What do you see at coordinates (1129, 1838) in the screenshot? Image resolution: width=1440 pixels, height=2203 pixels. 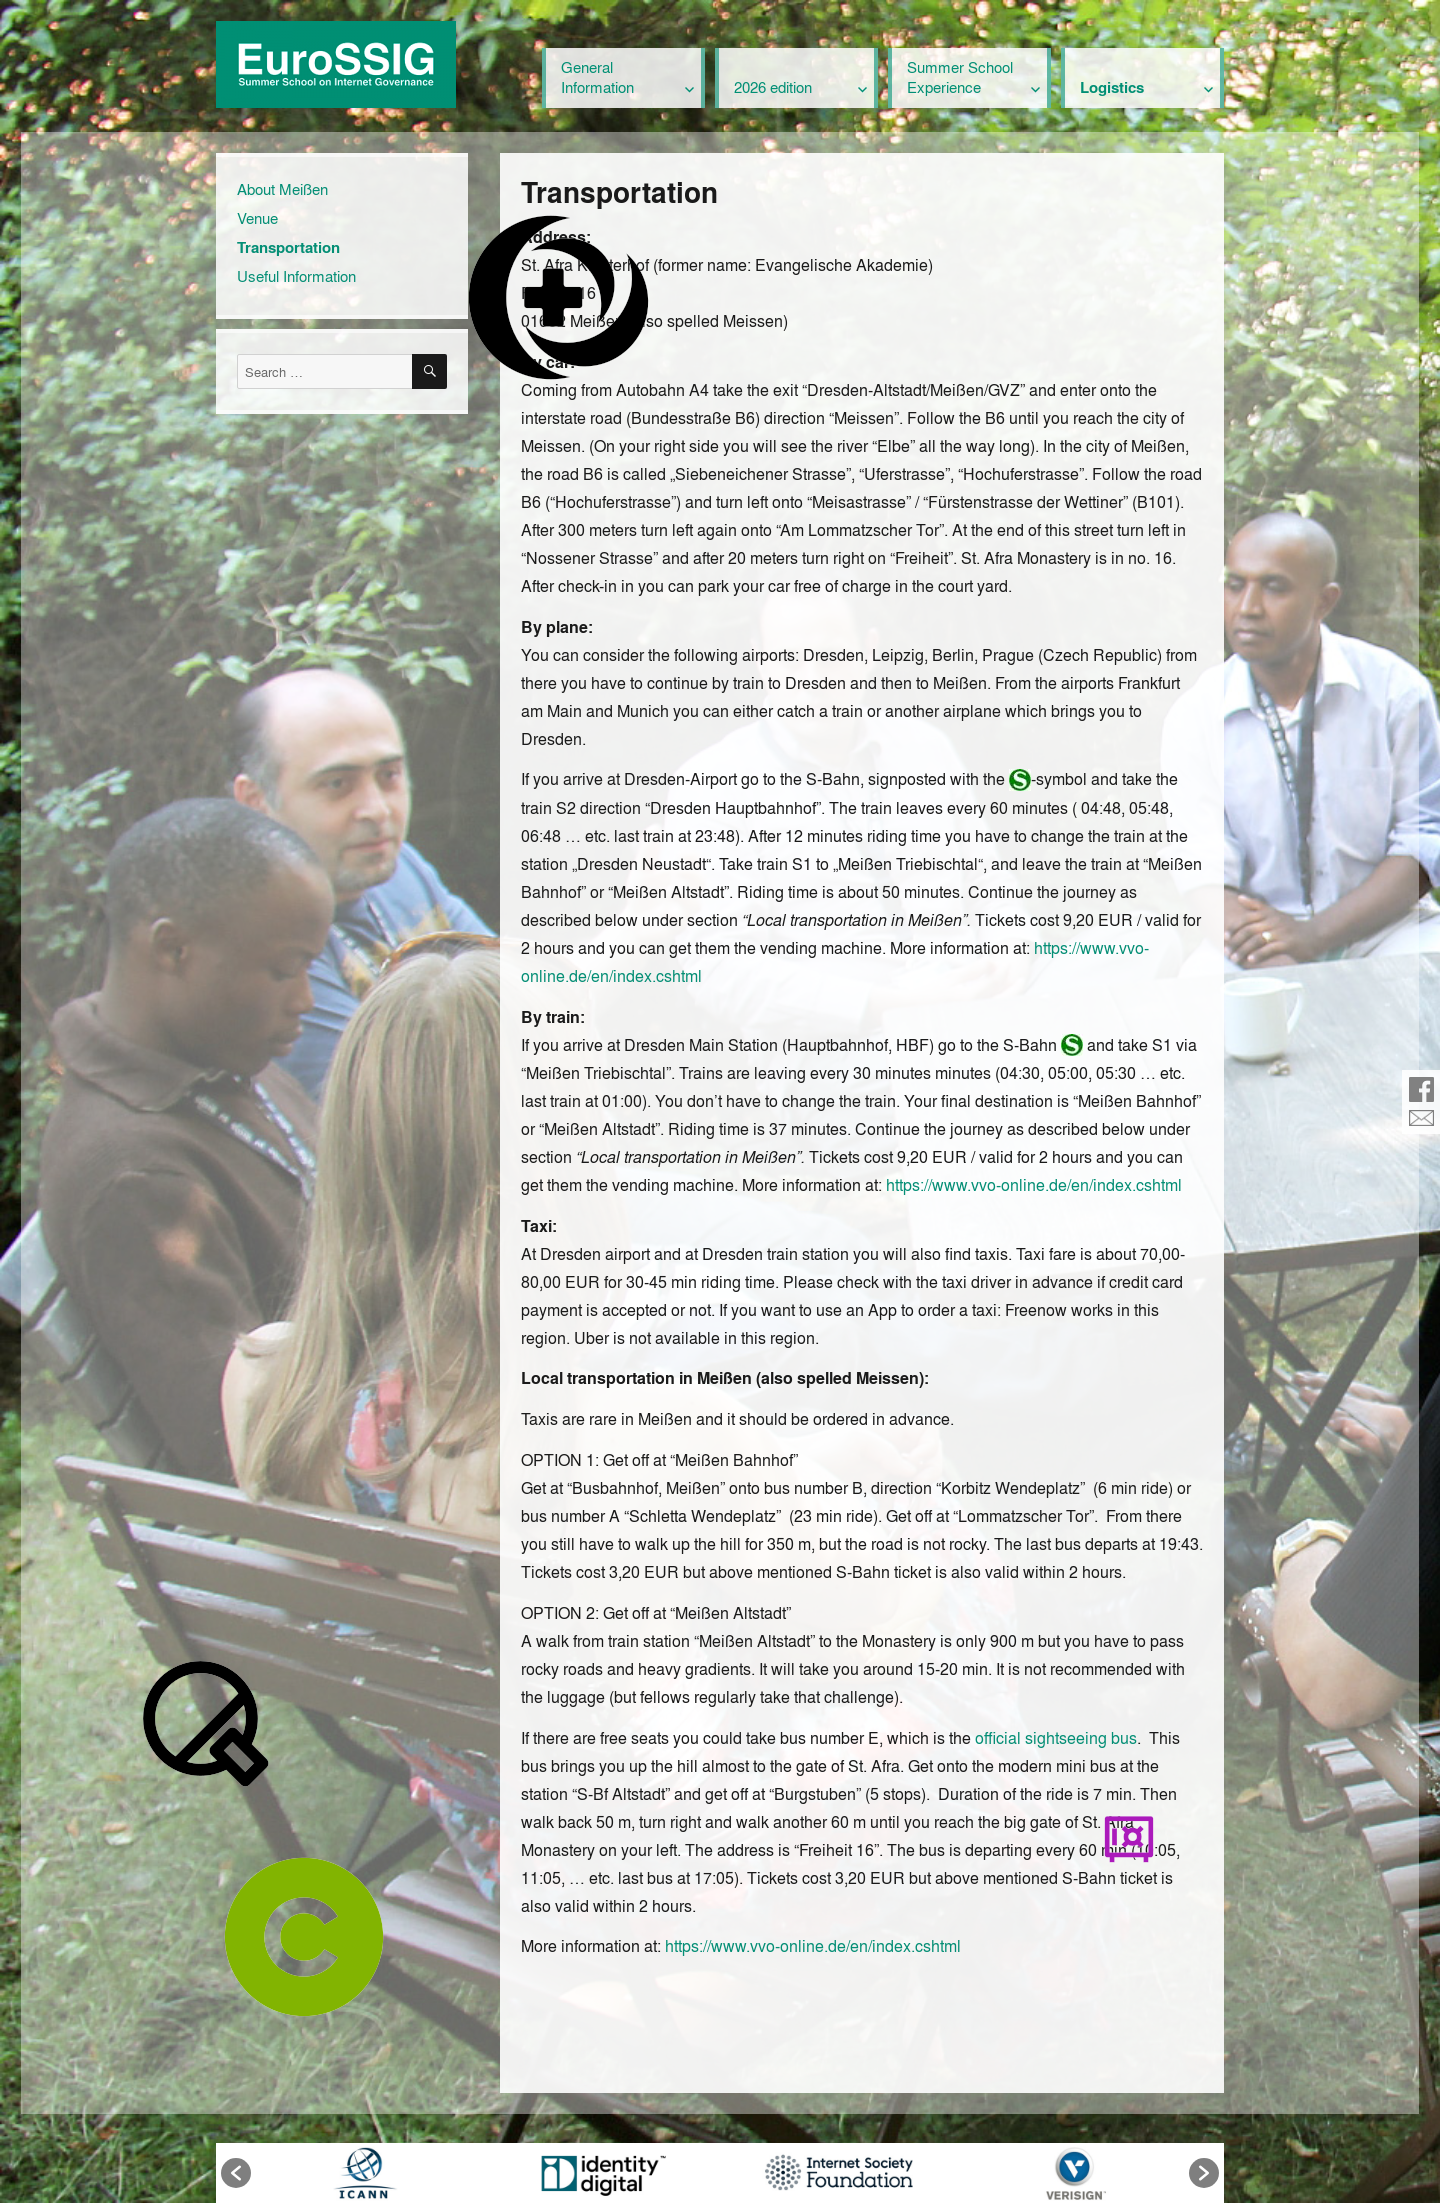 I see `access secure storage or vault features` at bounding box center [1129, 1838].